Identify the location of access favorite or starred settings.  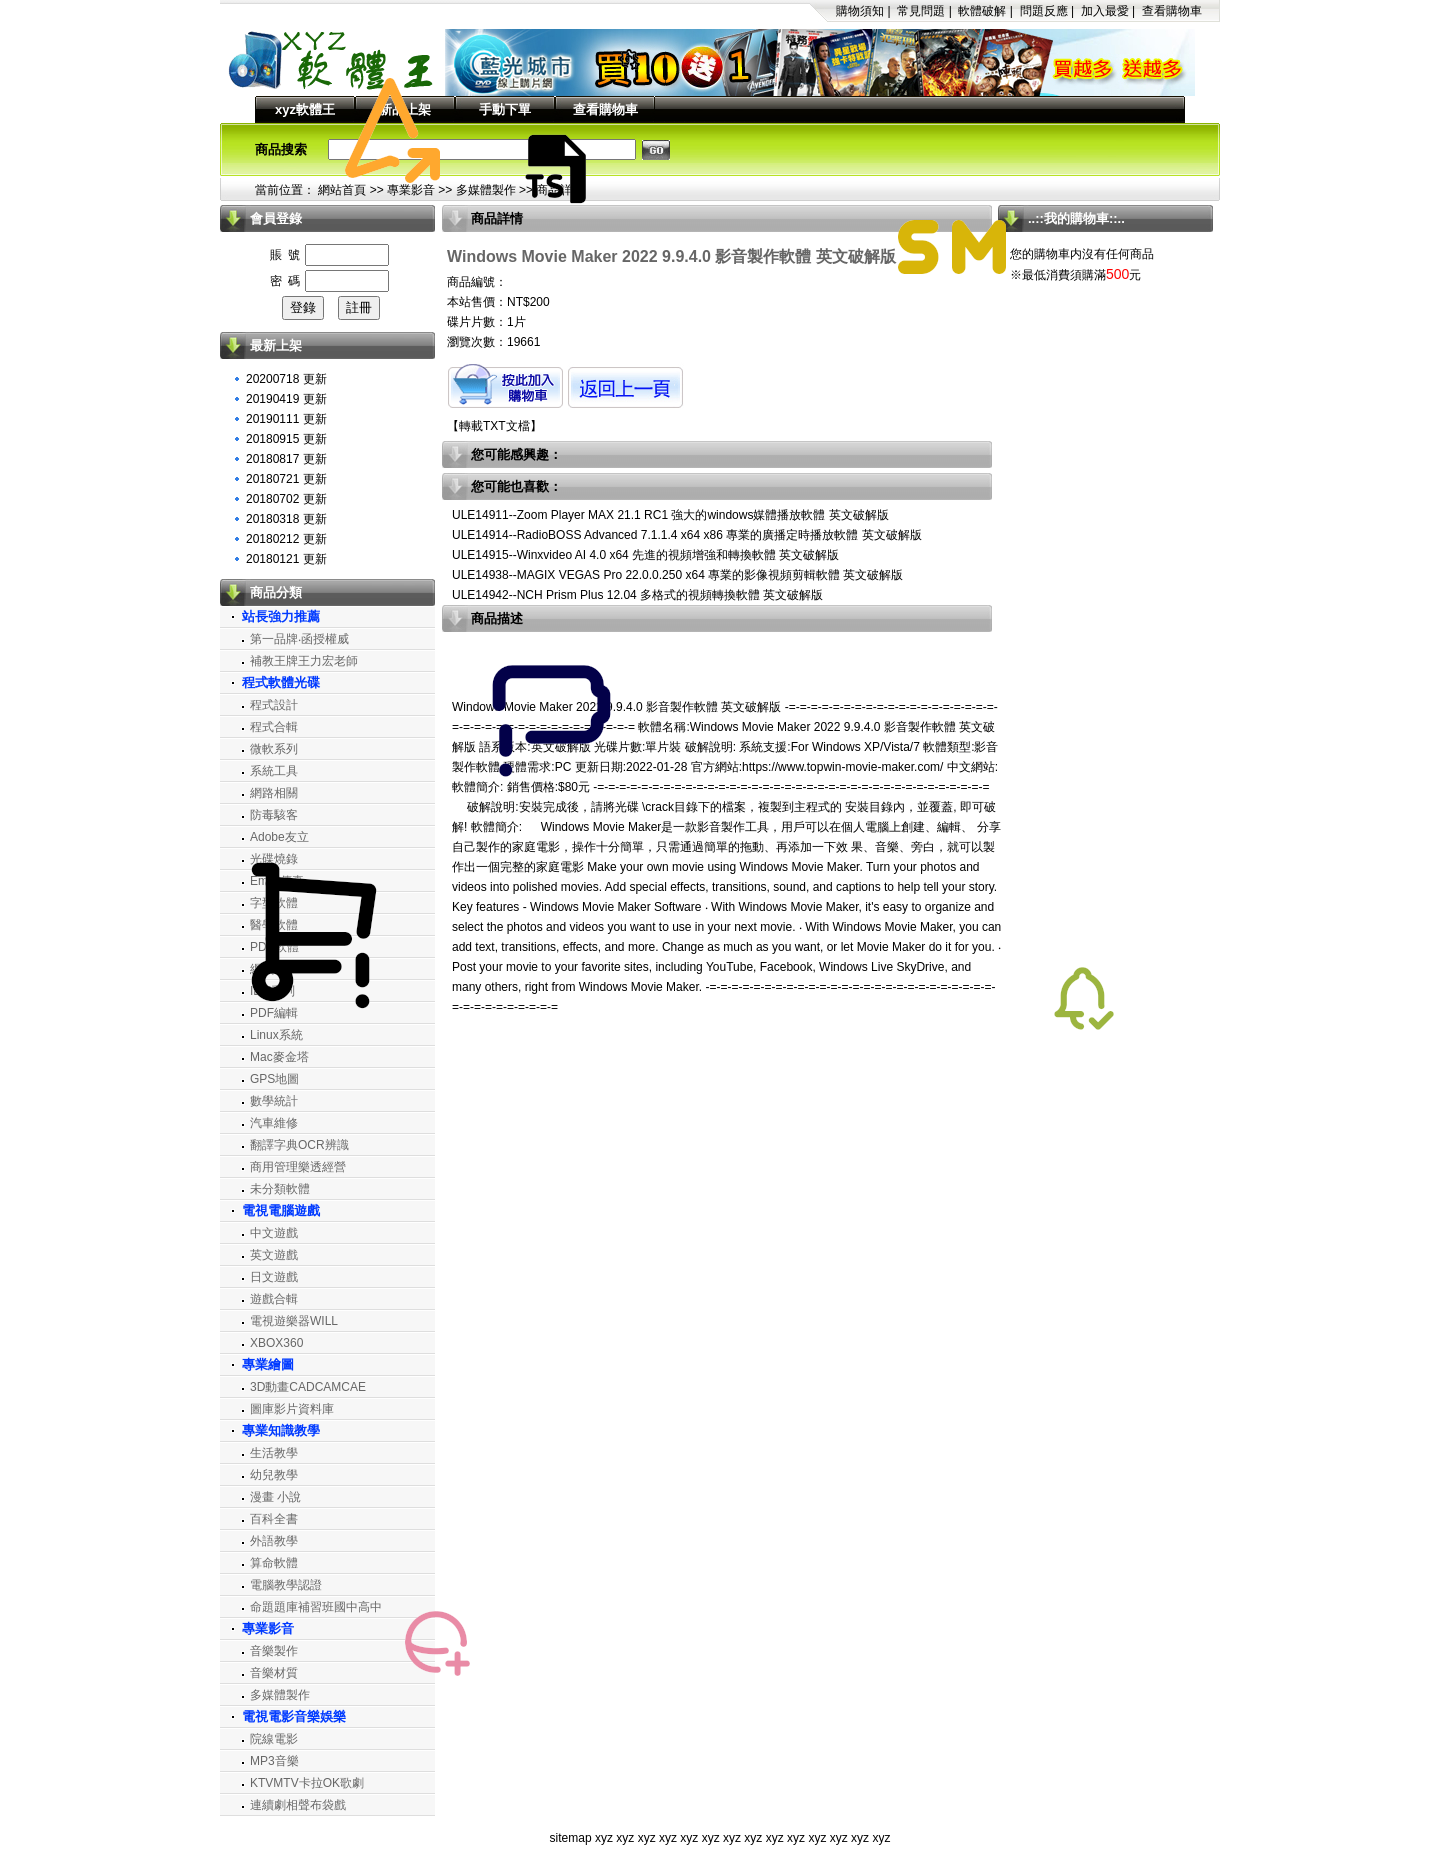
(629, 59).